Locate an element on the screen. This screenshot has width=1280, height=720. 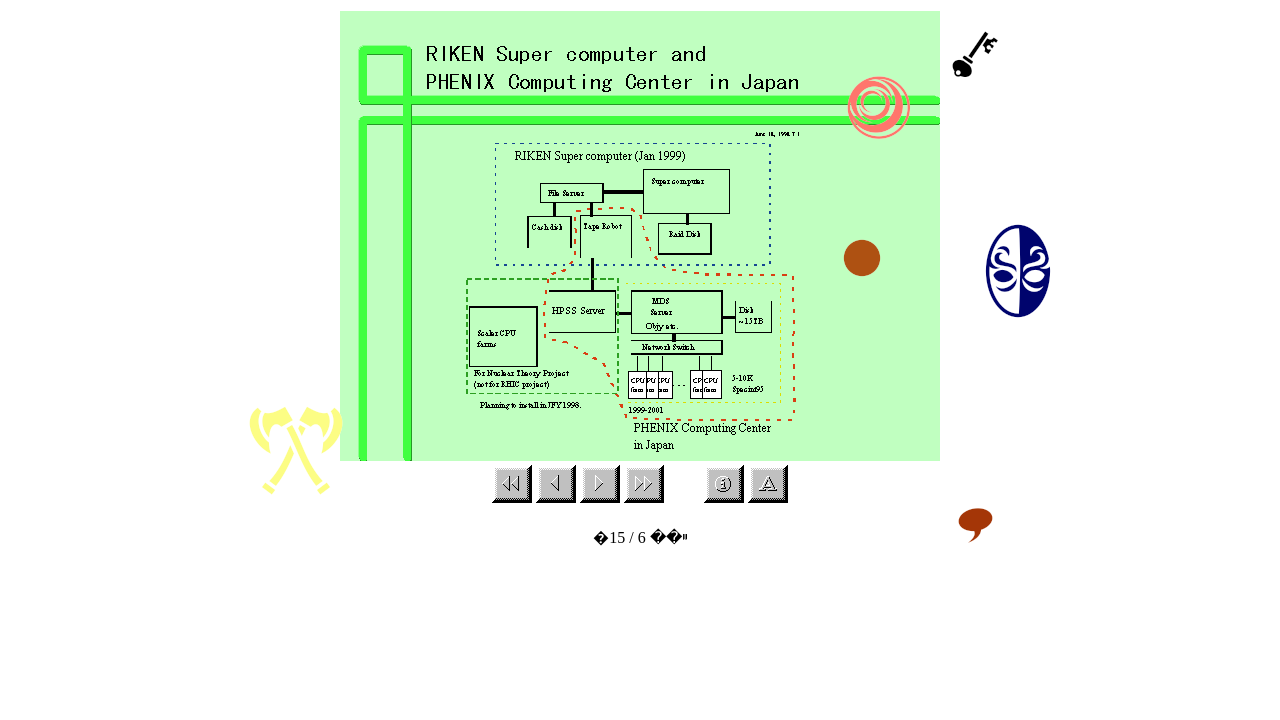
indicates loading or processing state is located at coordinates (879, 107).